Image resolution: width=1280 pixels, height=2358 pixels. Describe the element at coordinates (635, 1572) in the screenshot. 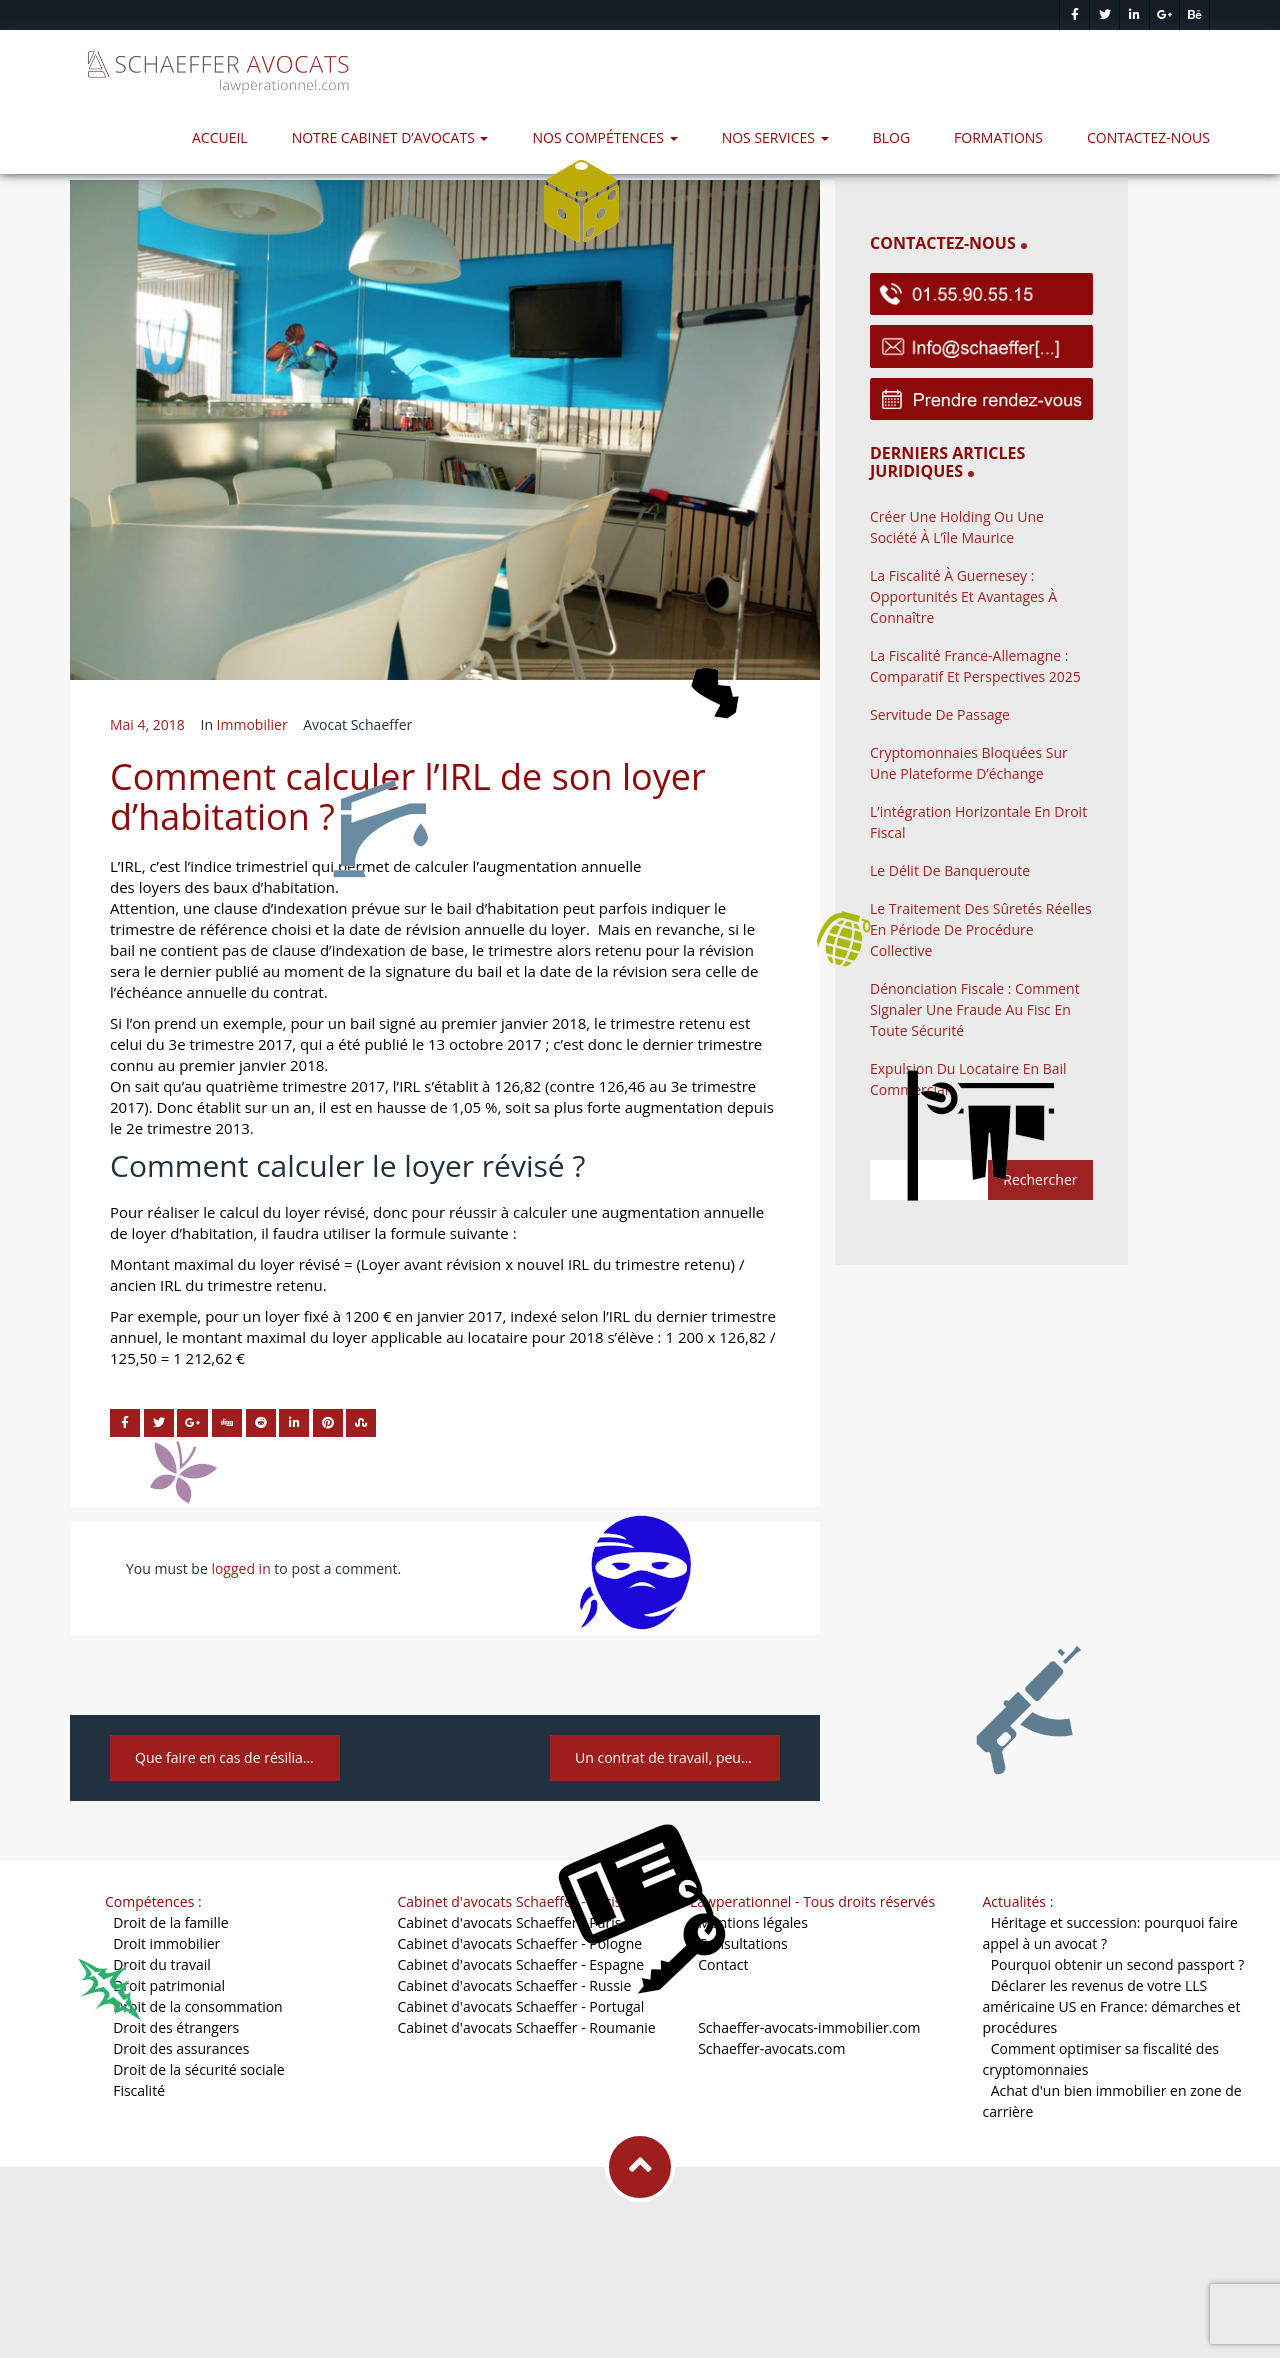

I see `select ninja character class` at that location.